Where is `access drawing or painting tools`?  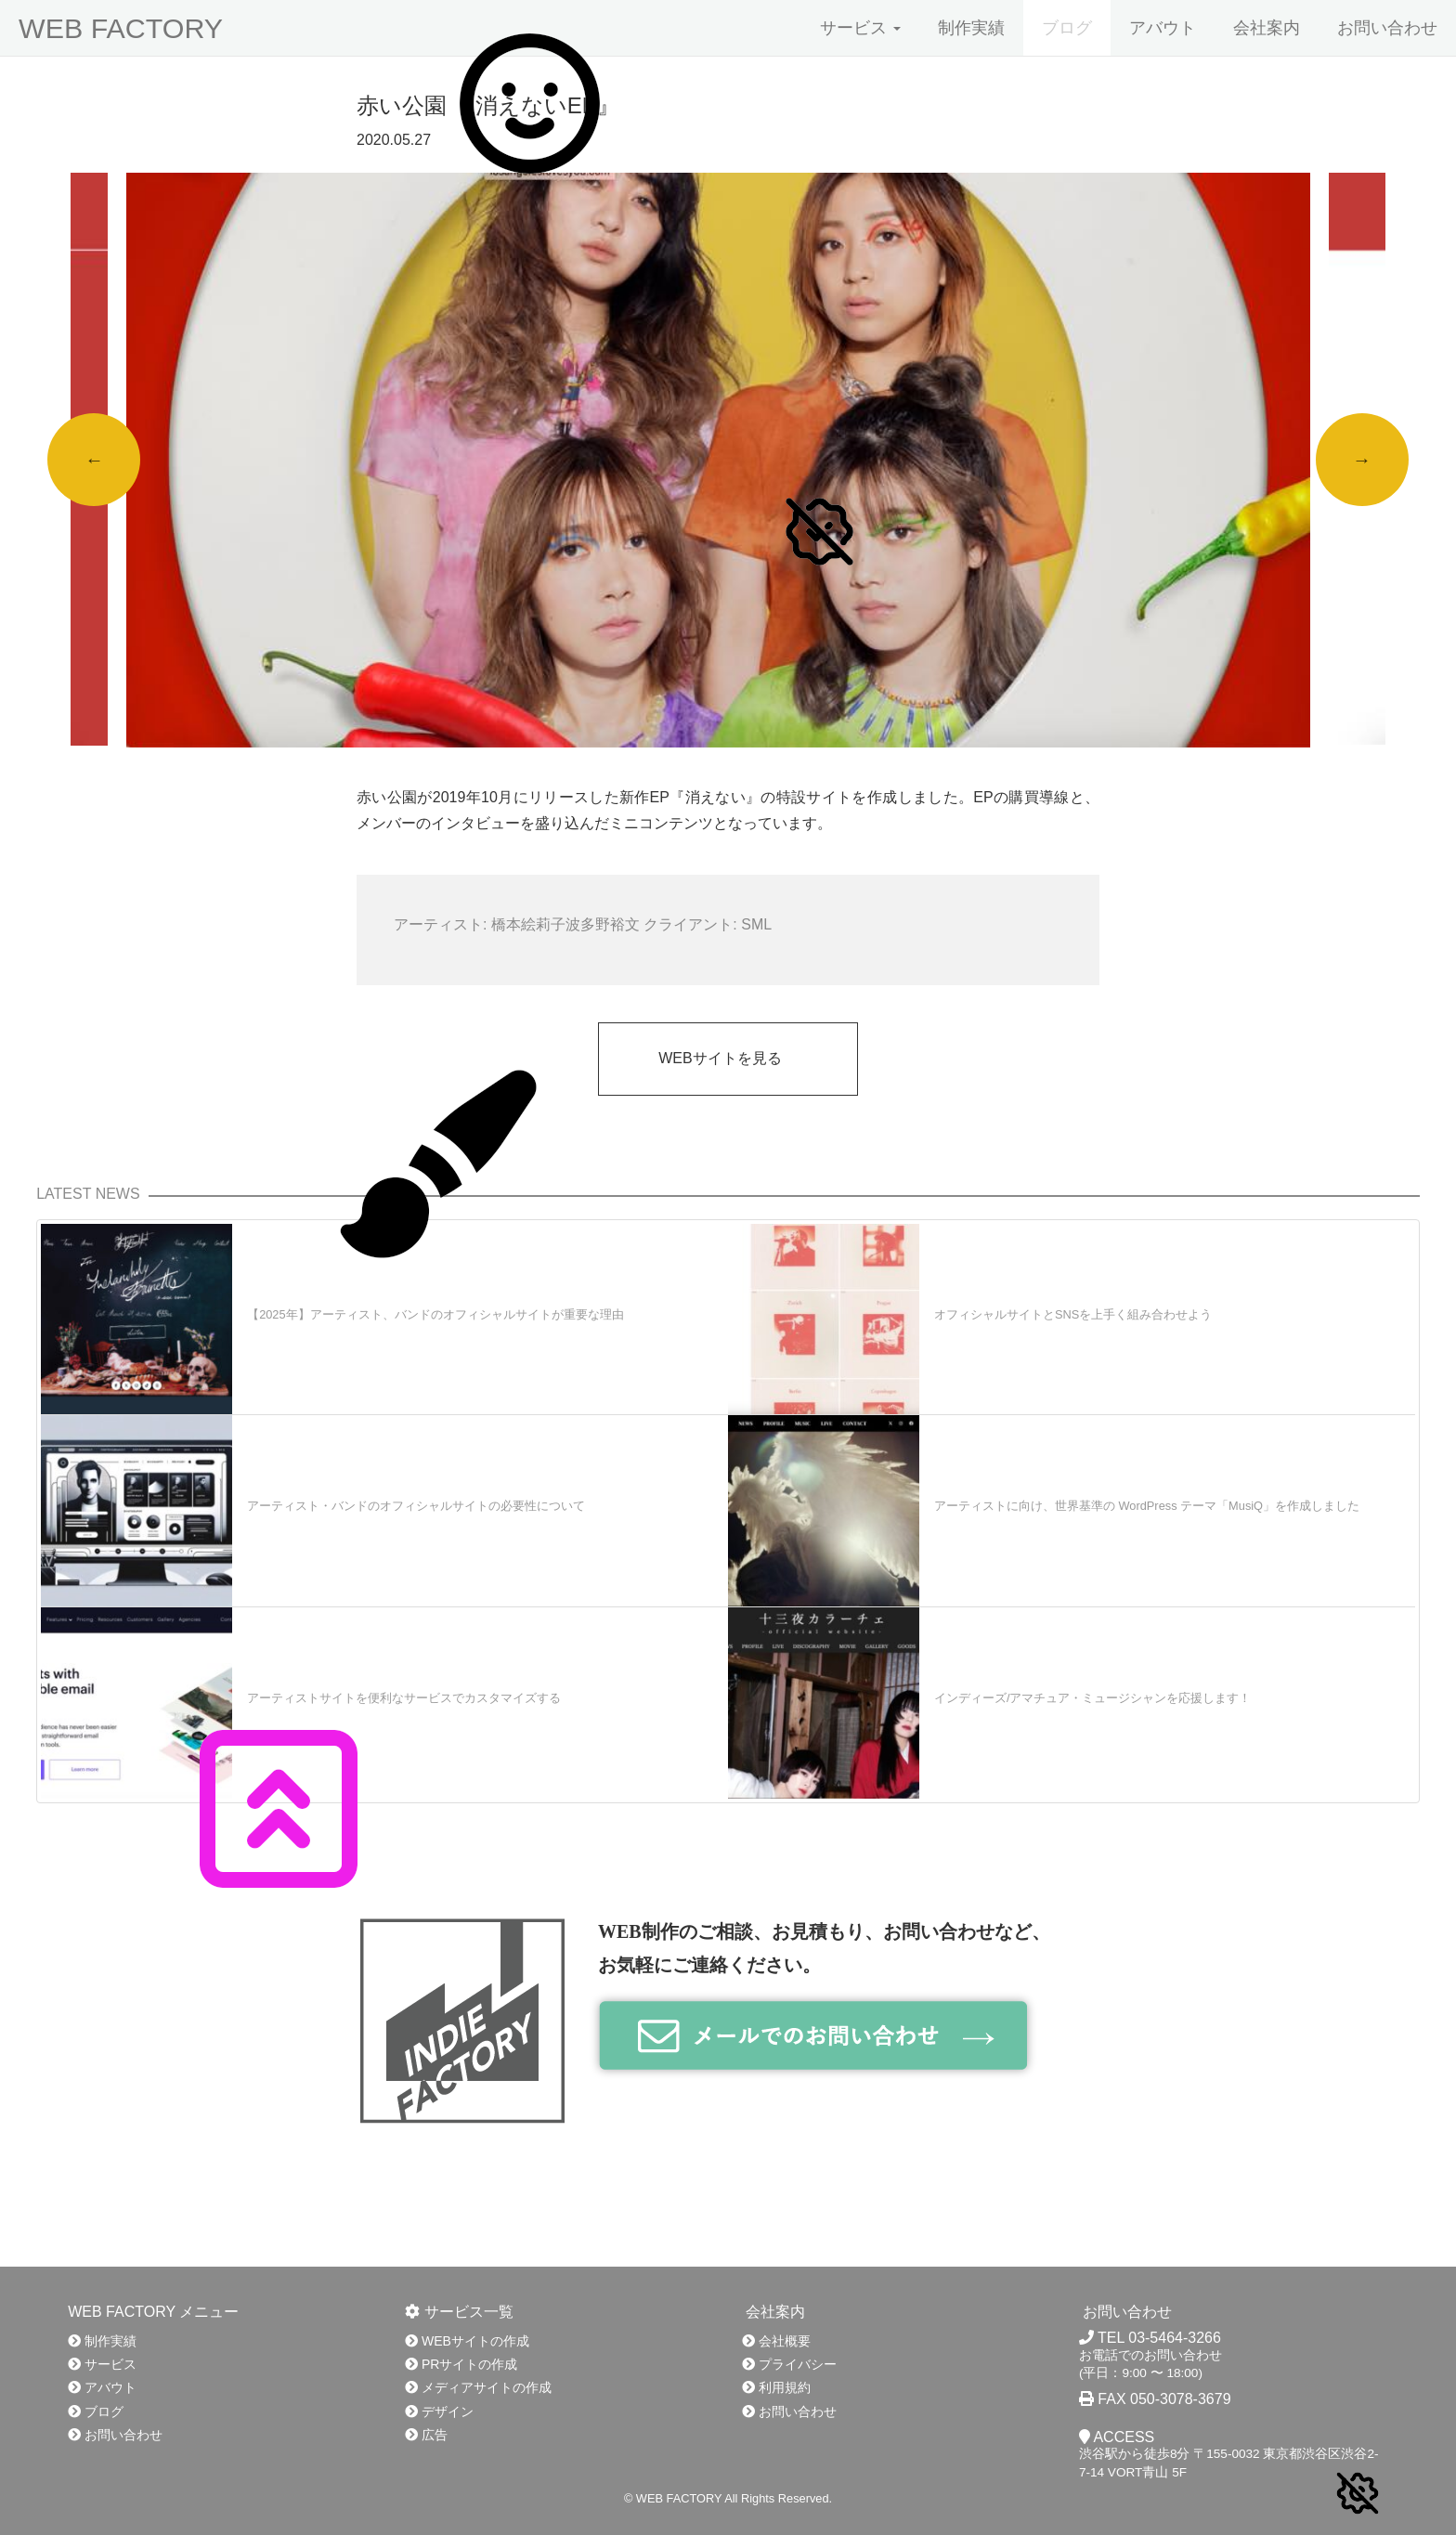
access drawing or painting tools is located at coordinates (442, 1164).